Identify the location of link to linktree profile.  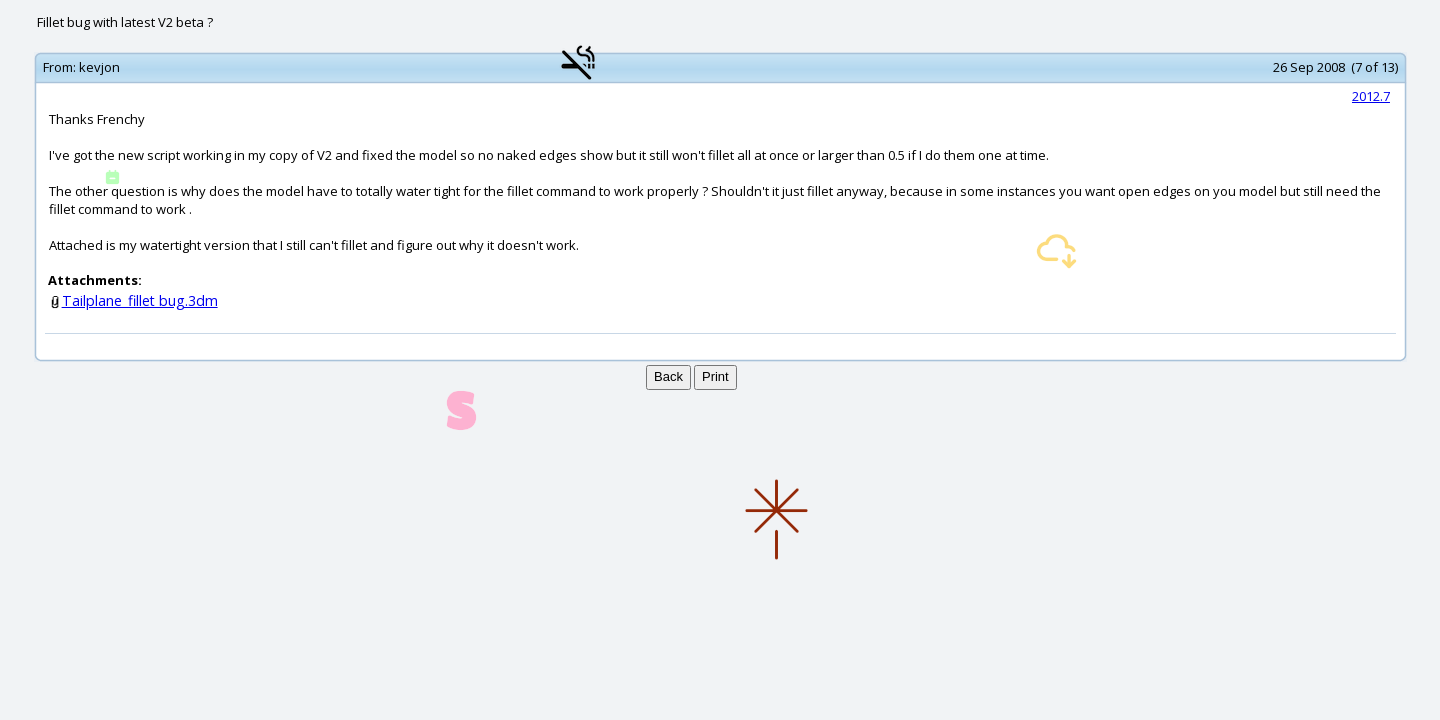
(776, 519).